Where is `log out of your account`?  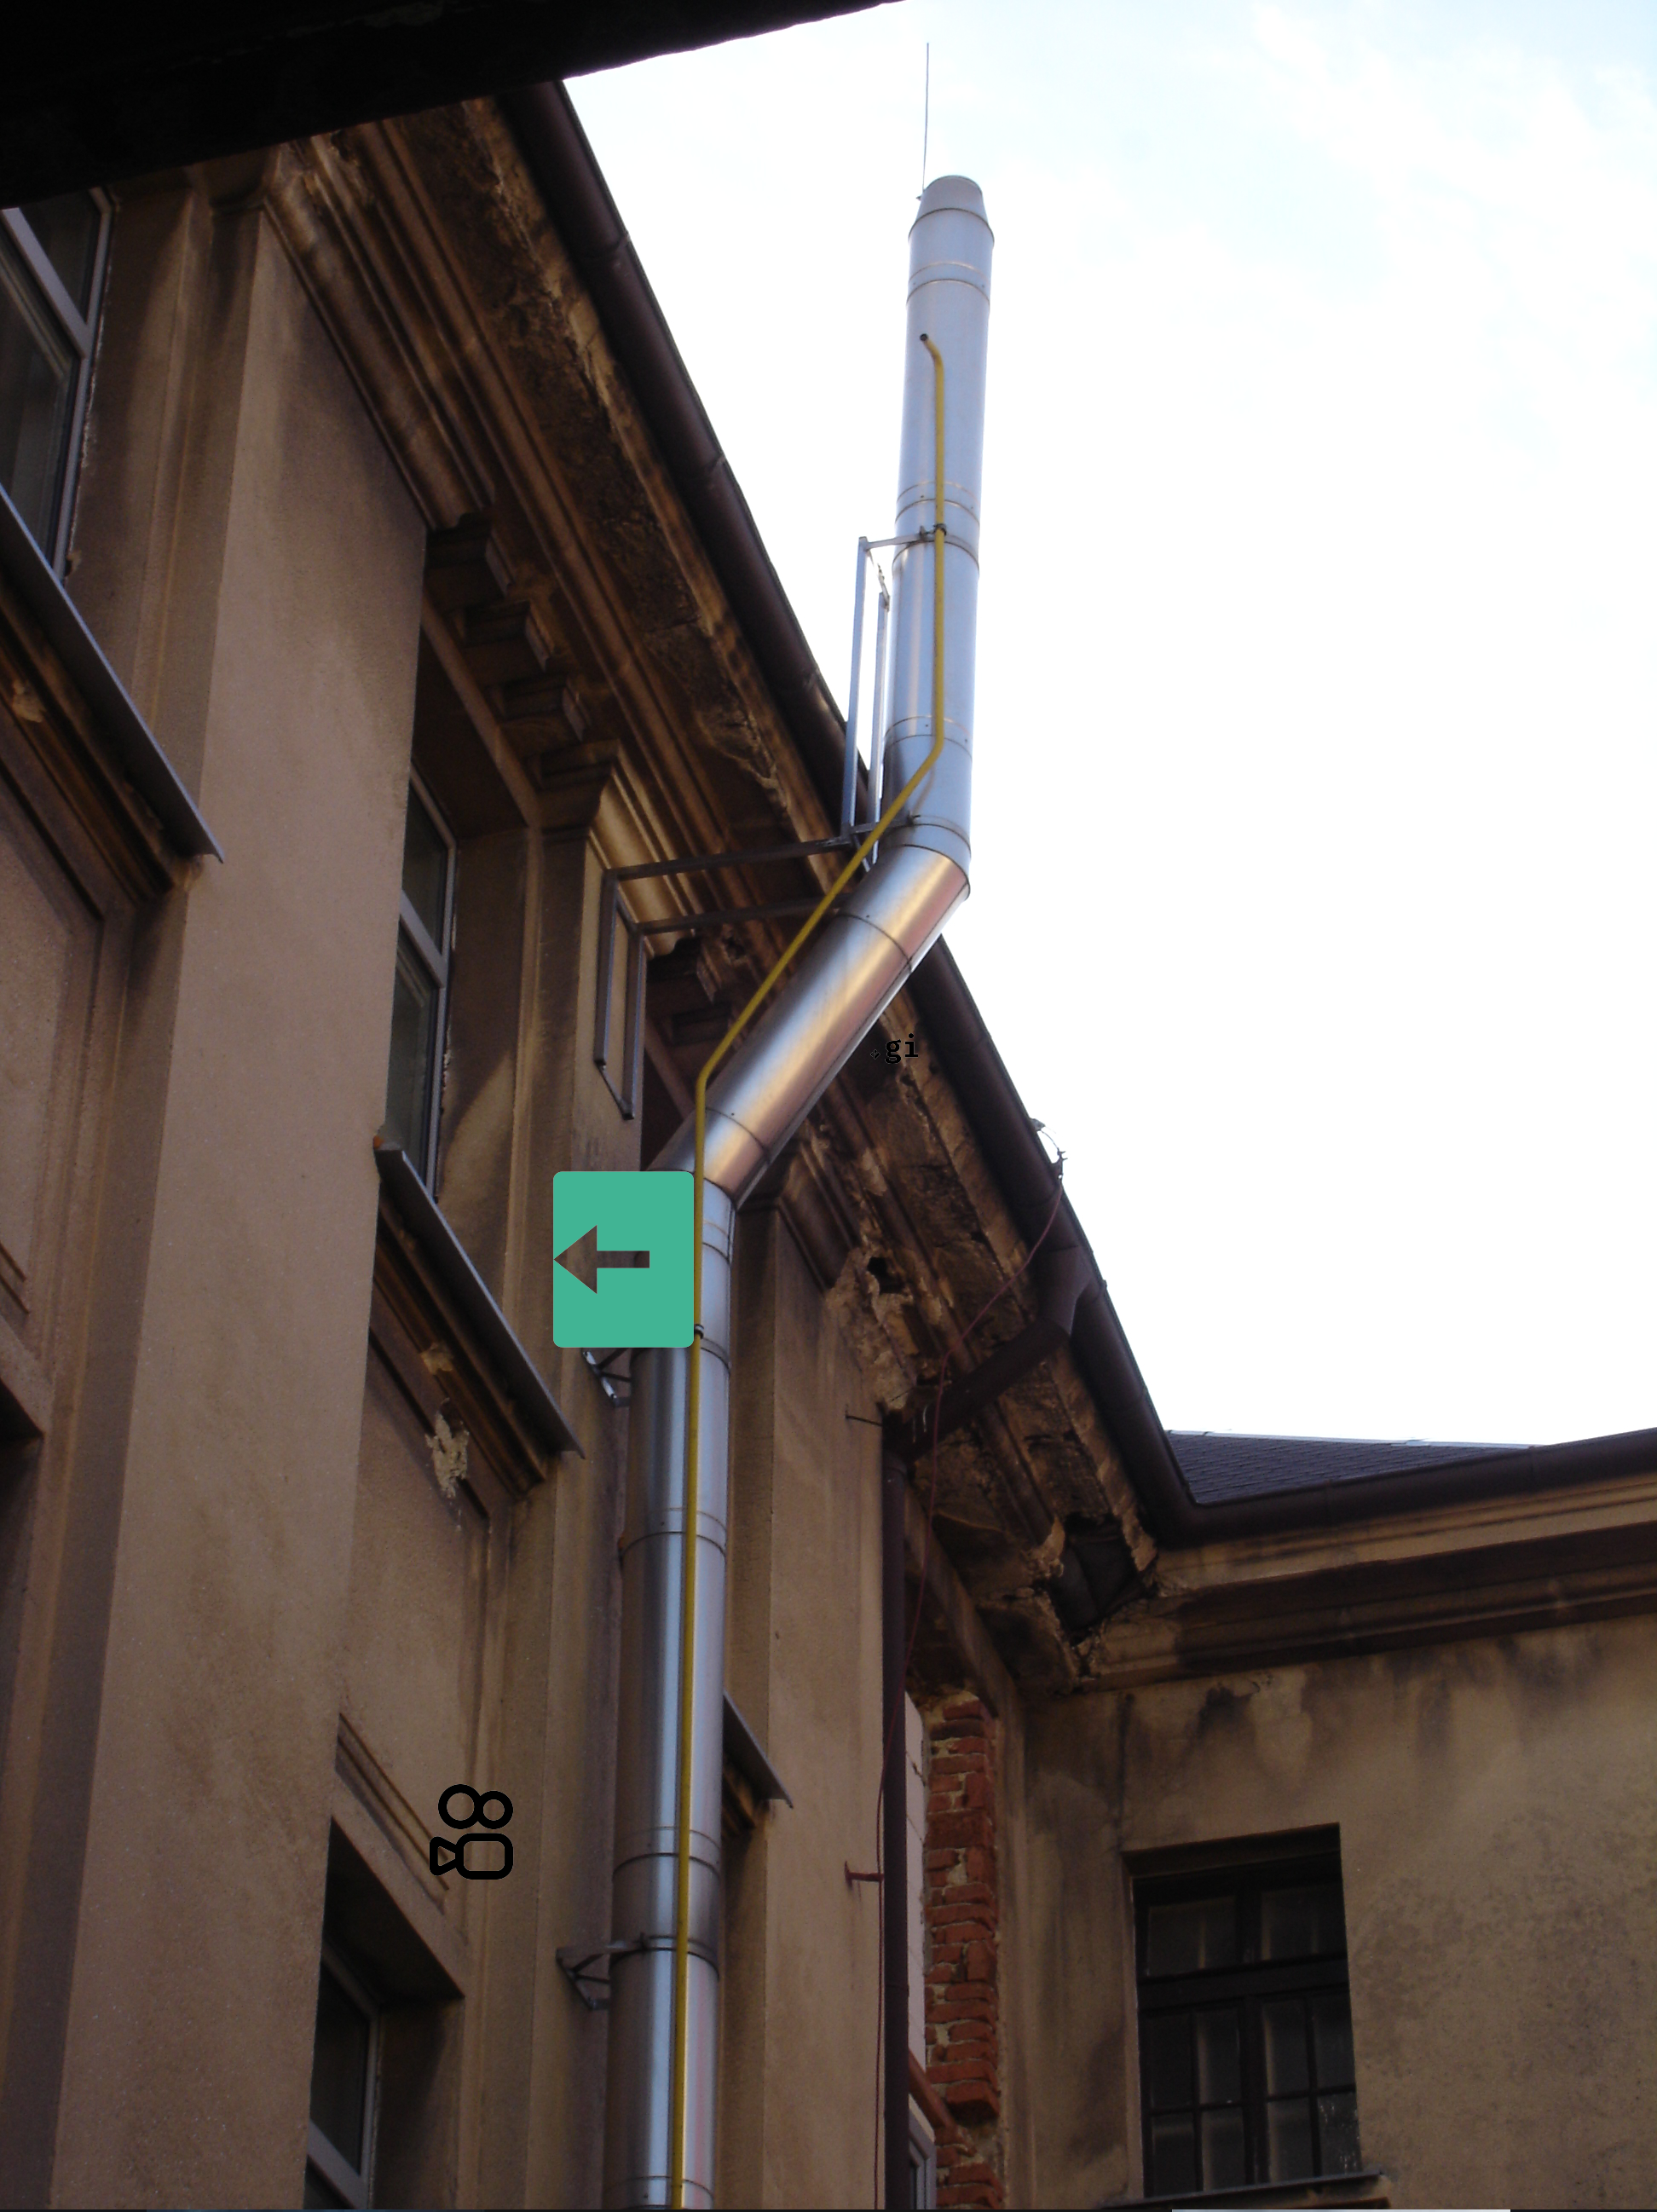 log out of your account is located at coordinates (623, 1259).